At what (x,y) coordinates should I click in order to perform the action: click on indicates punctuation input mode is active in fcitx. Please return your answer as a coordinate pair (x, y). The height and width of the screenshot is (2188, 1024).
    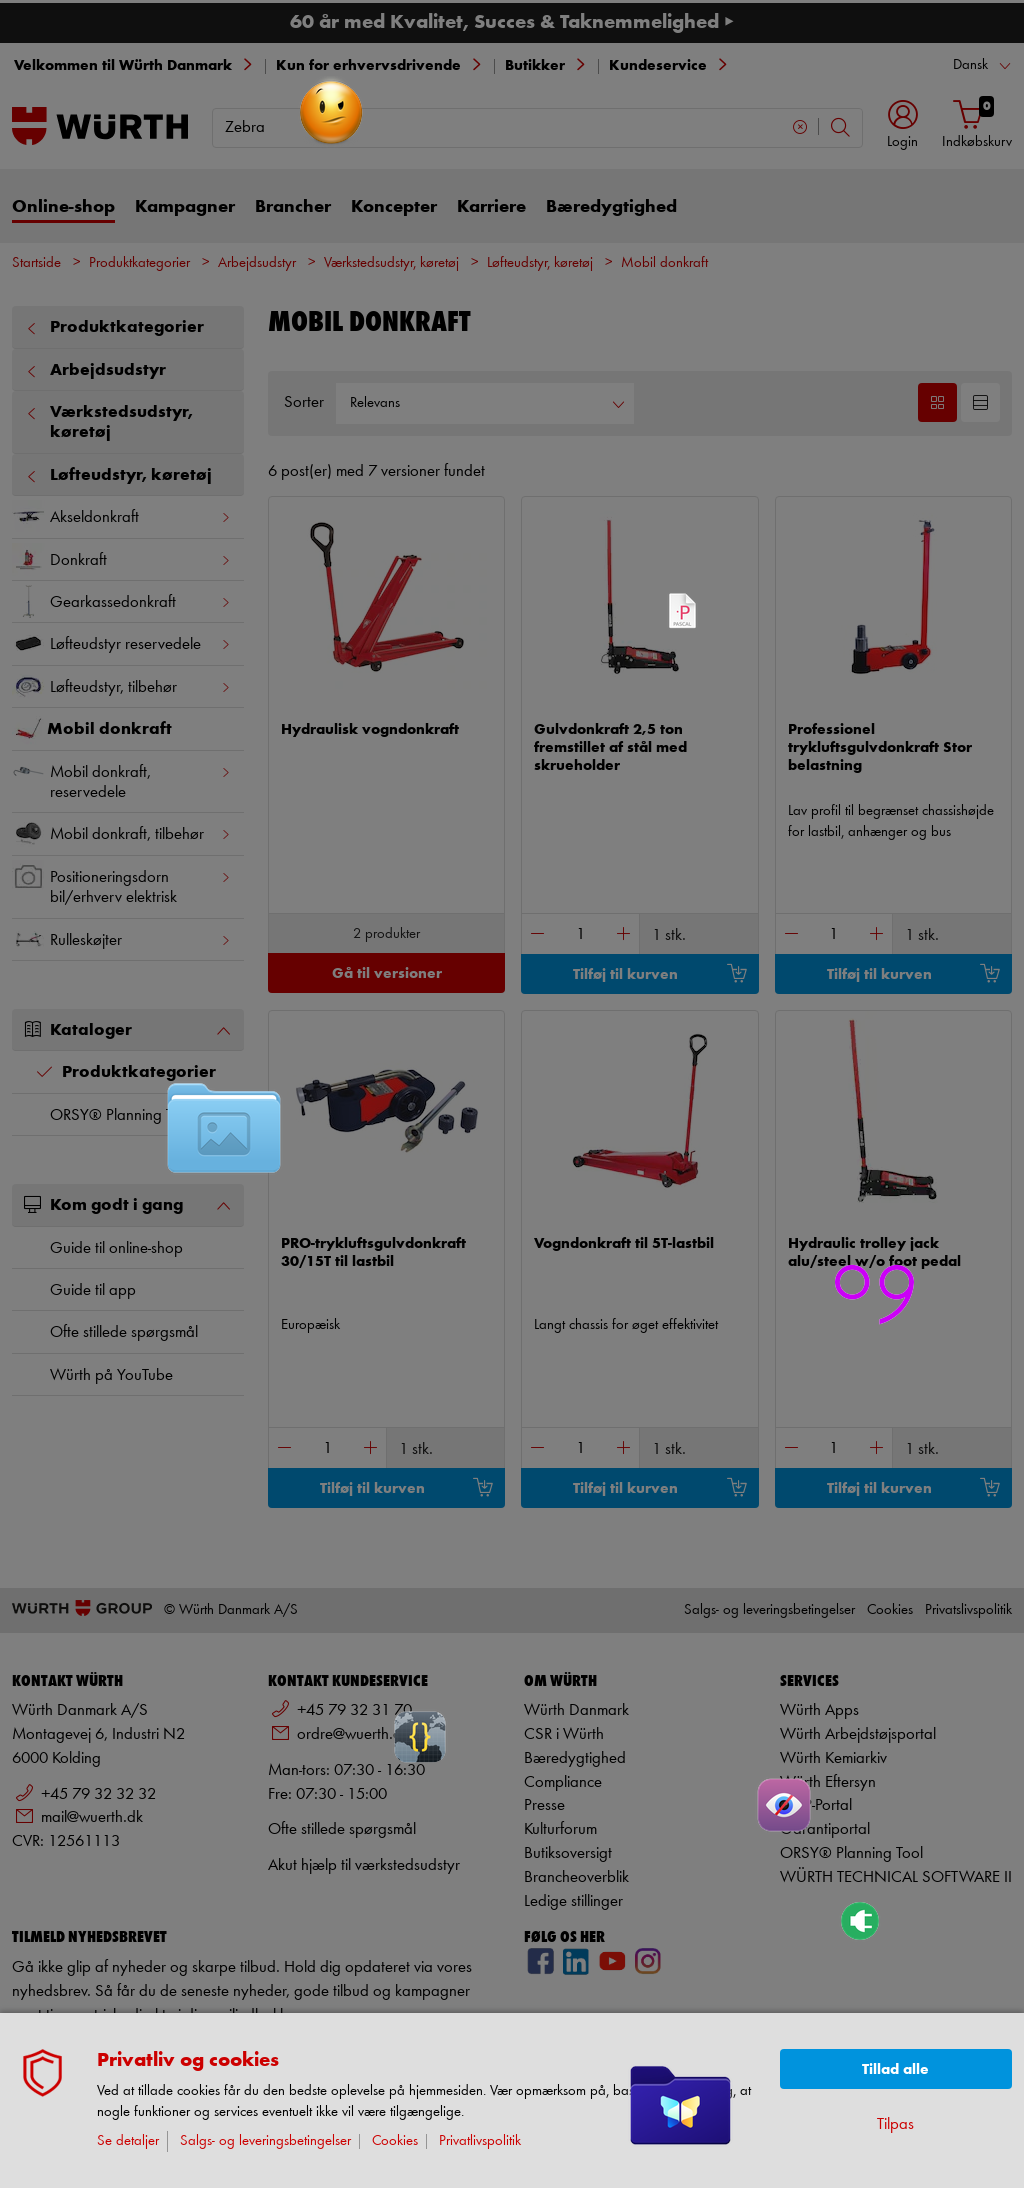
    Looking at the image, I should click on (874, 1294).